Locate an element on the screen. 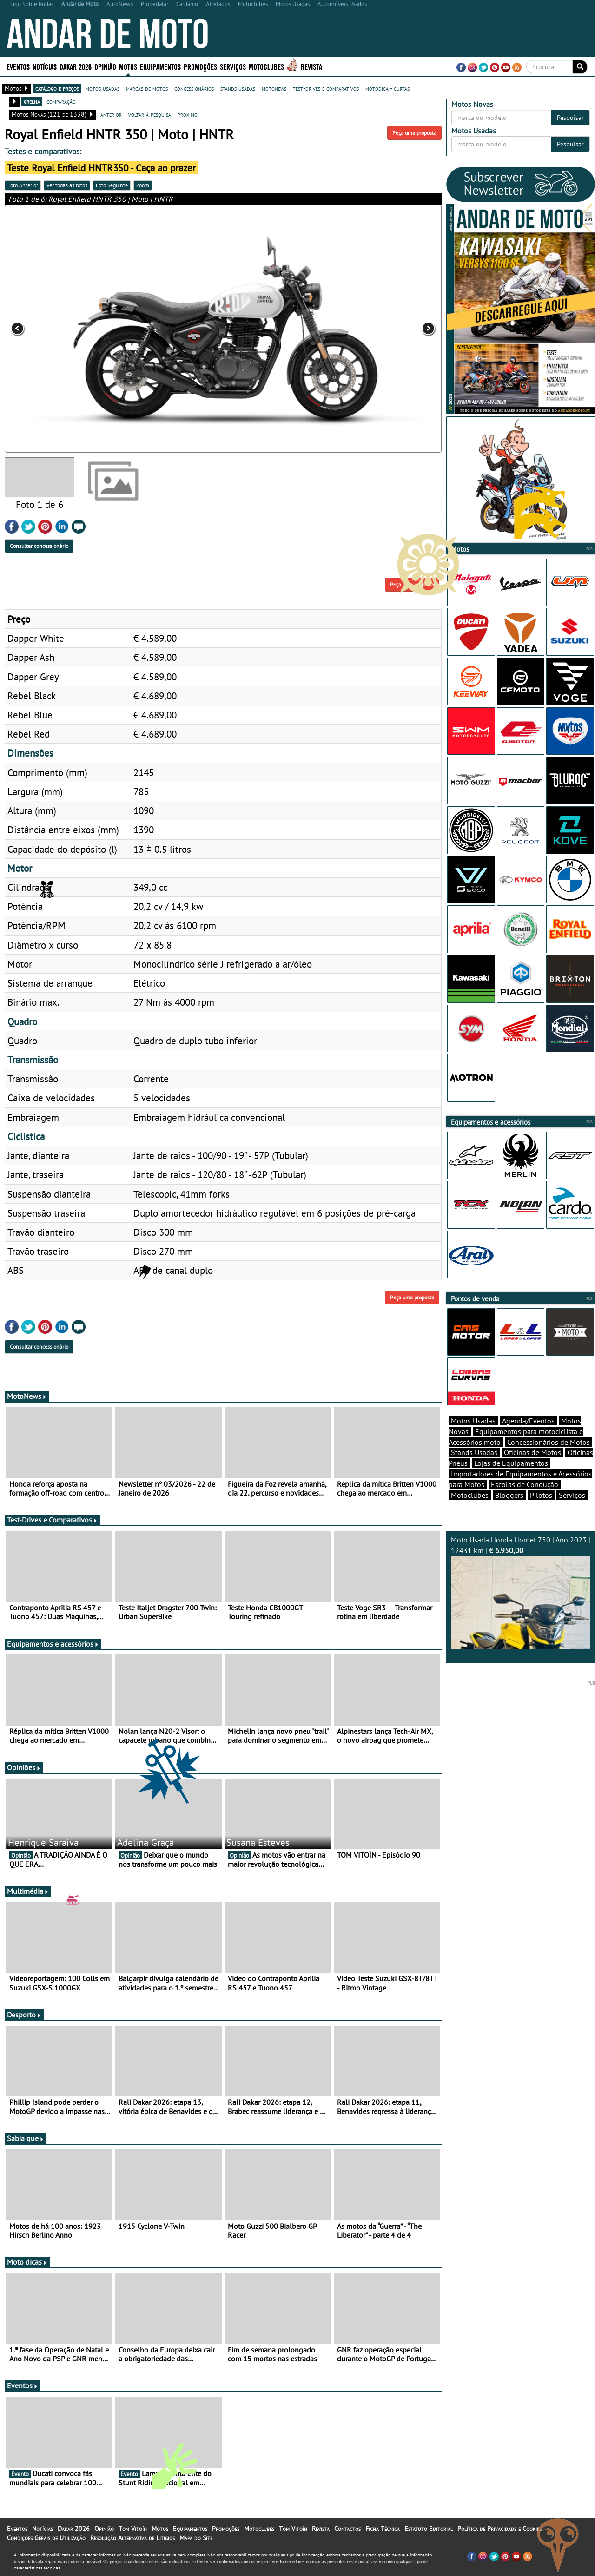 The width and height of the screenshot is (595, 2576). select corset clothing item in game inventory is located at coordinates (47, 889).